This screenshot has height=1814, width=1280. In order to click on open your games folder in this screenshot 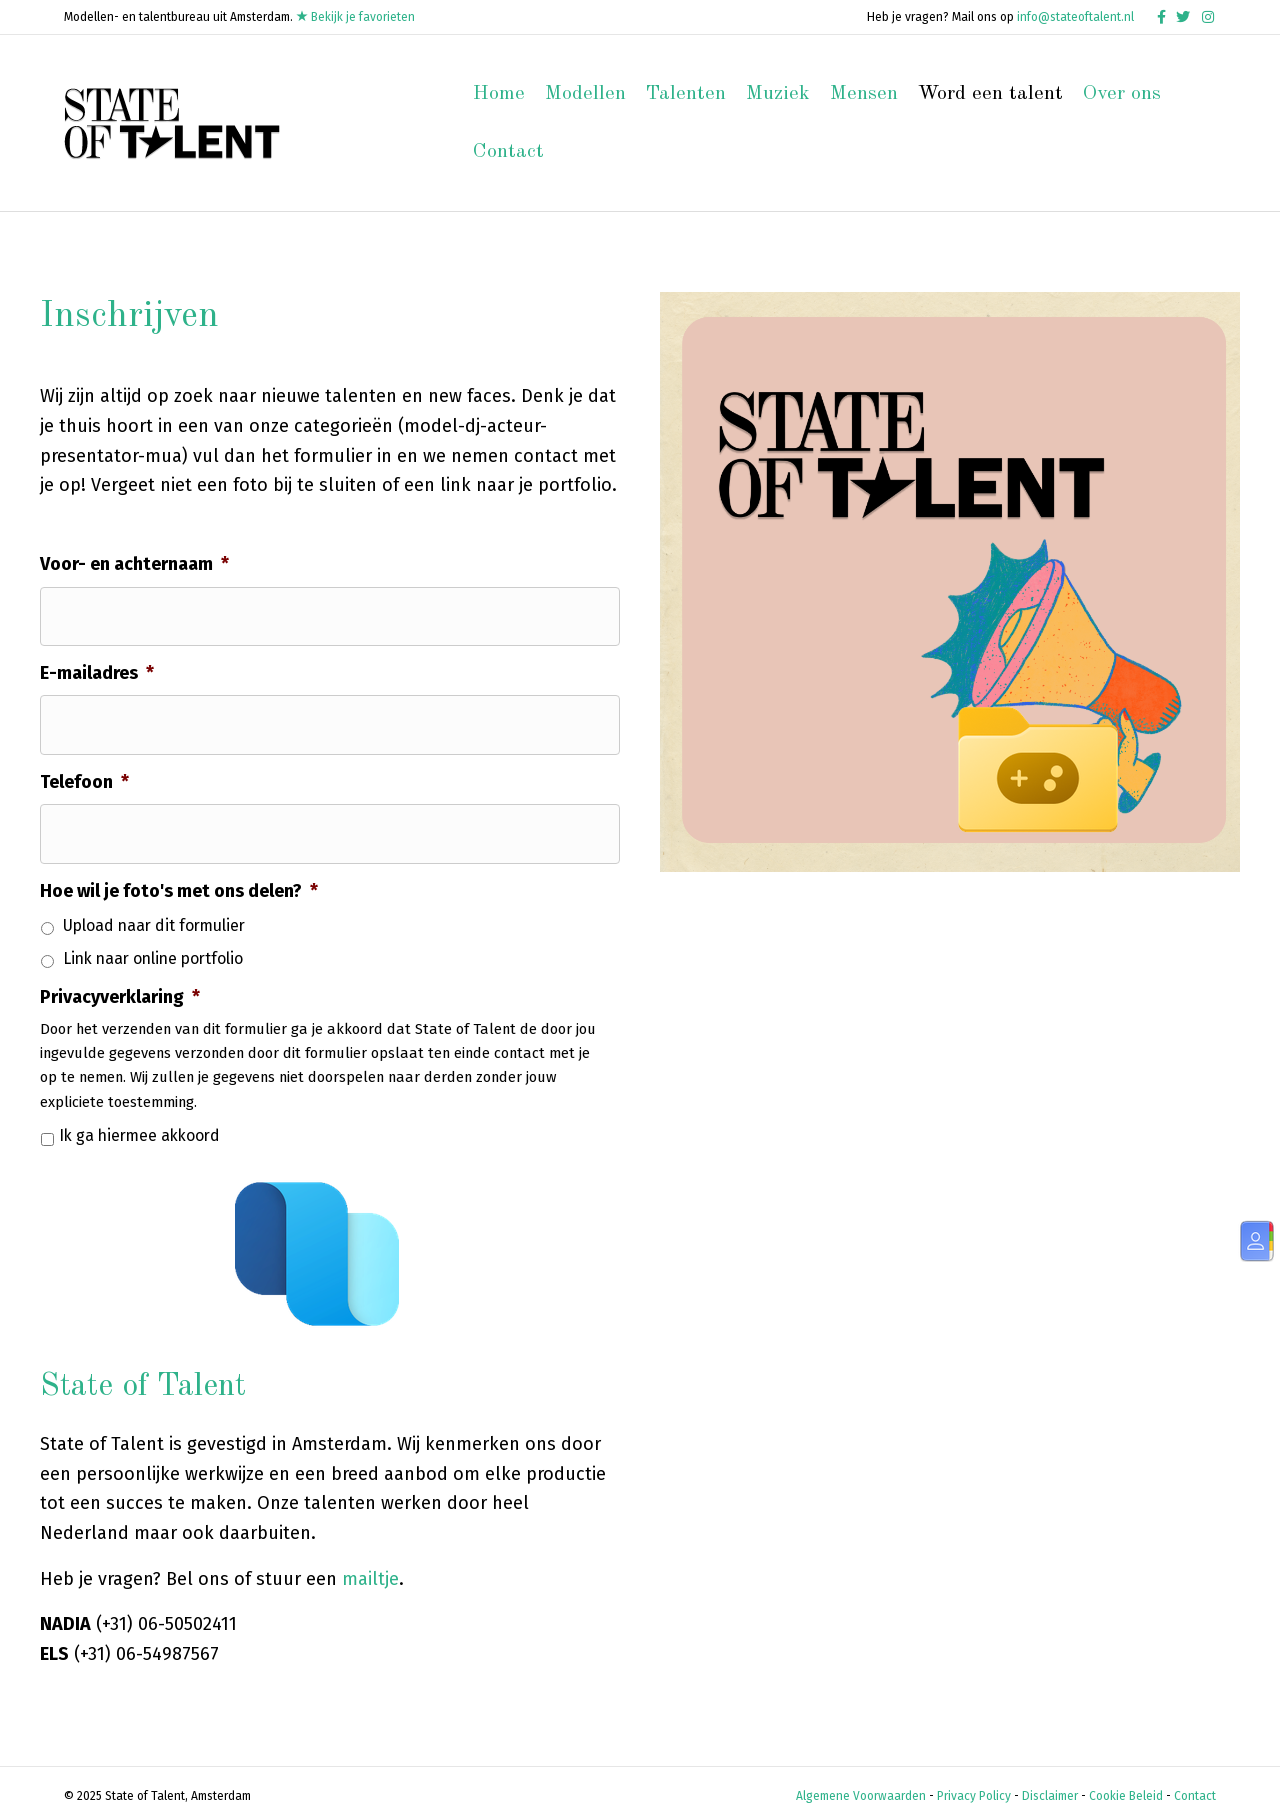, I will do `click(1038, 774)`.